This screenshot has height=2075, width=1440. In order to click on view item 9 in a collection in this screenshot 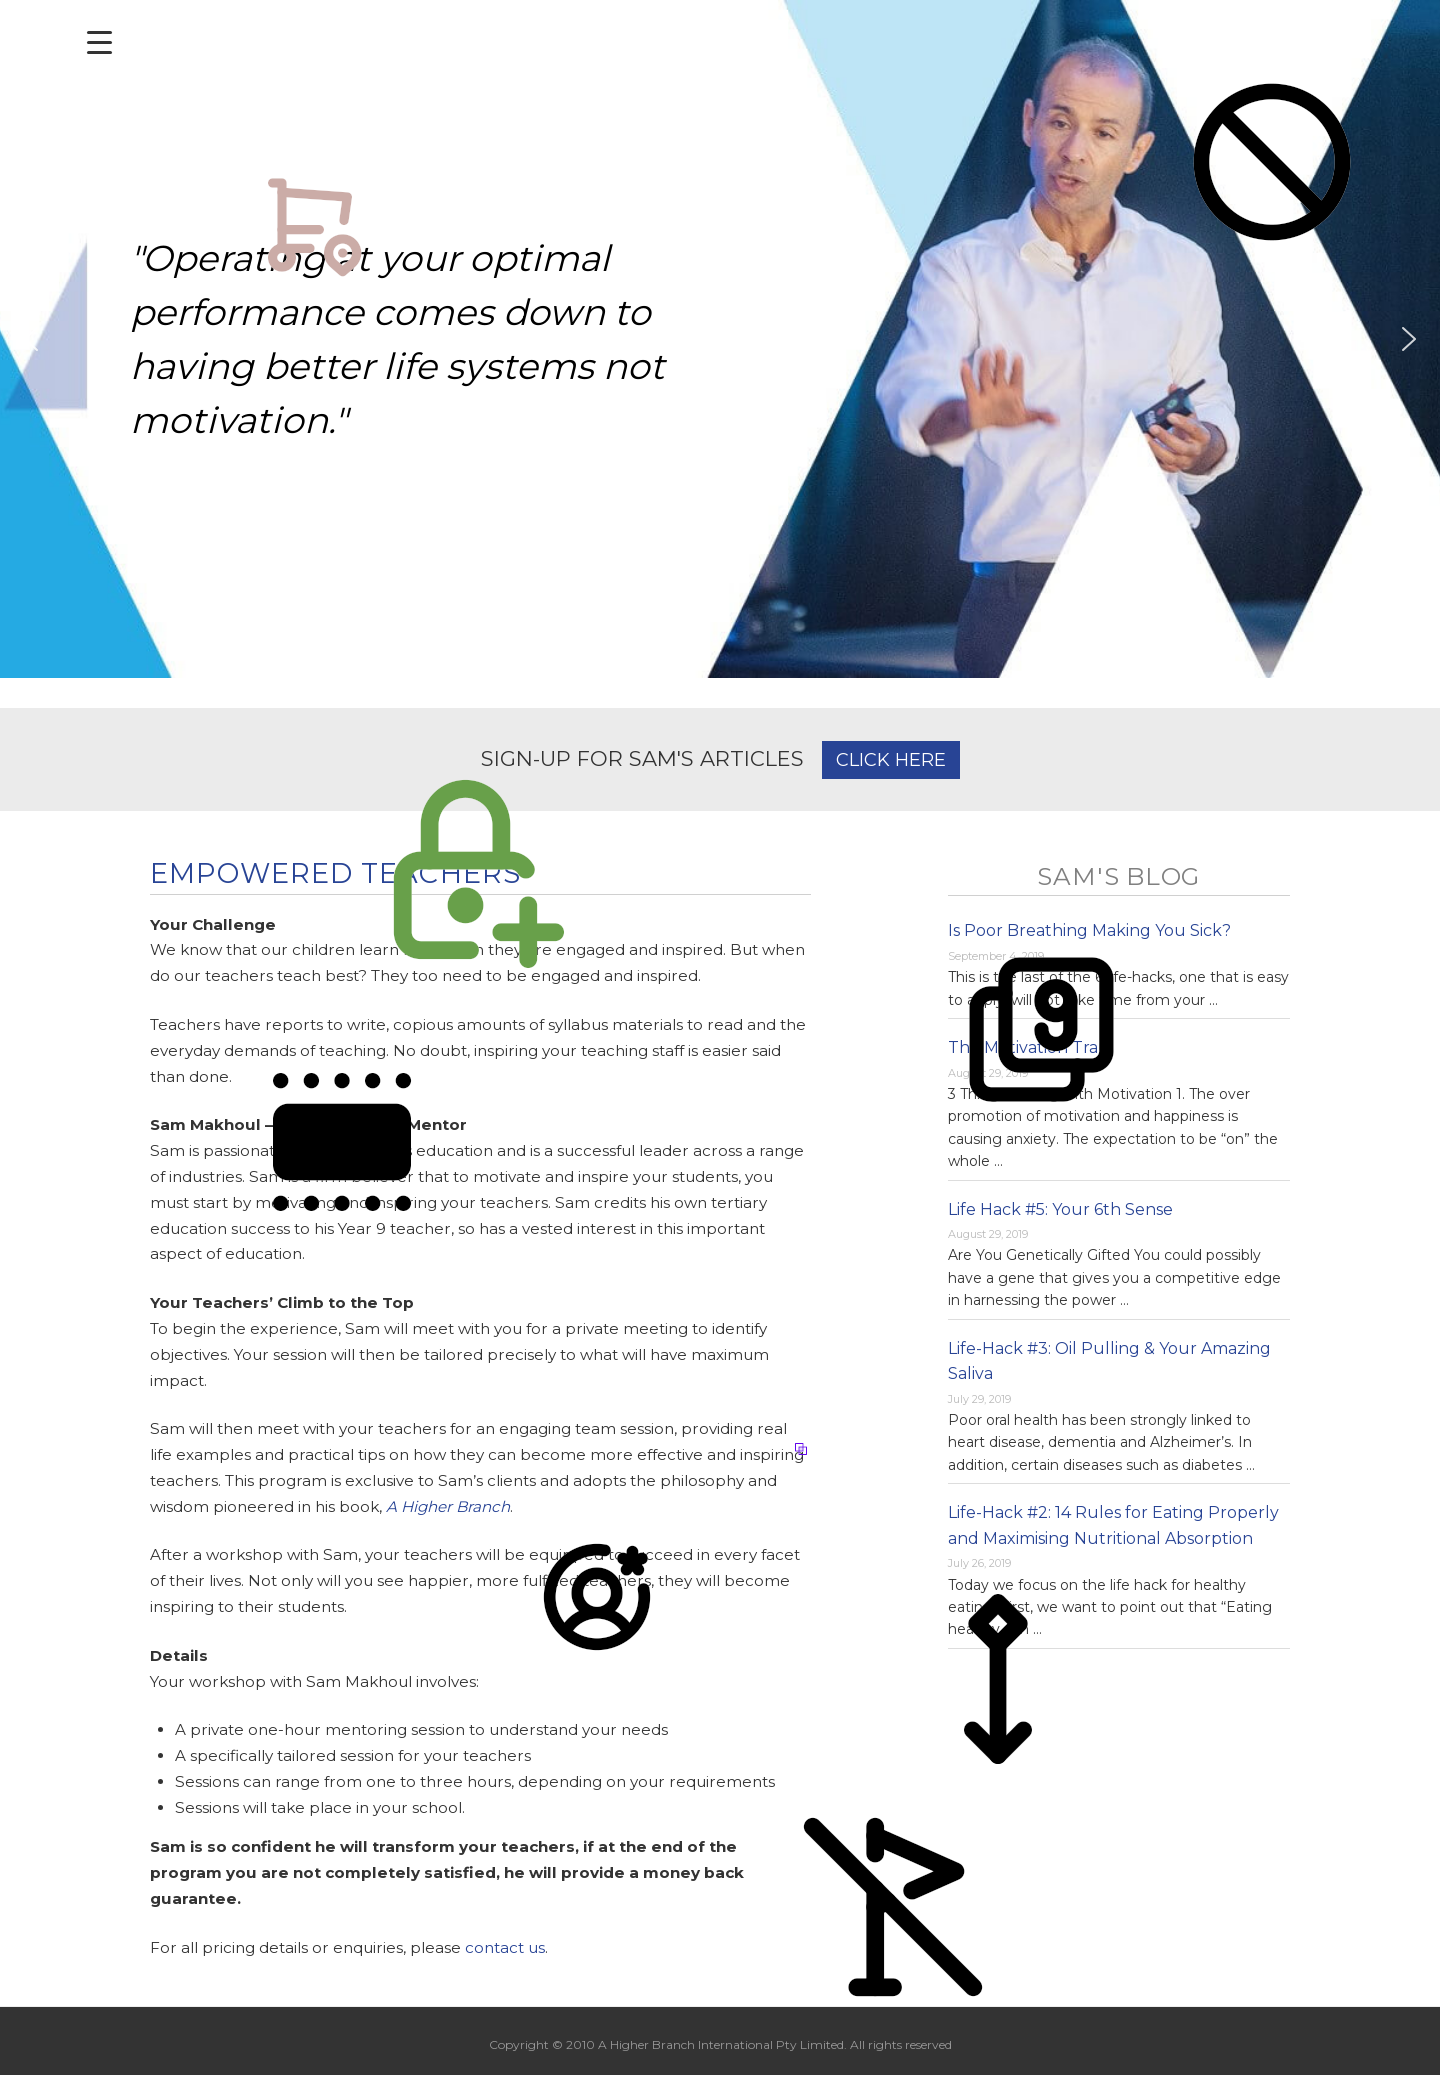, I will do `click(1041, 1029)`.